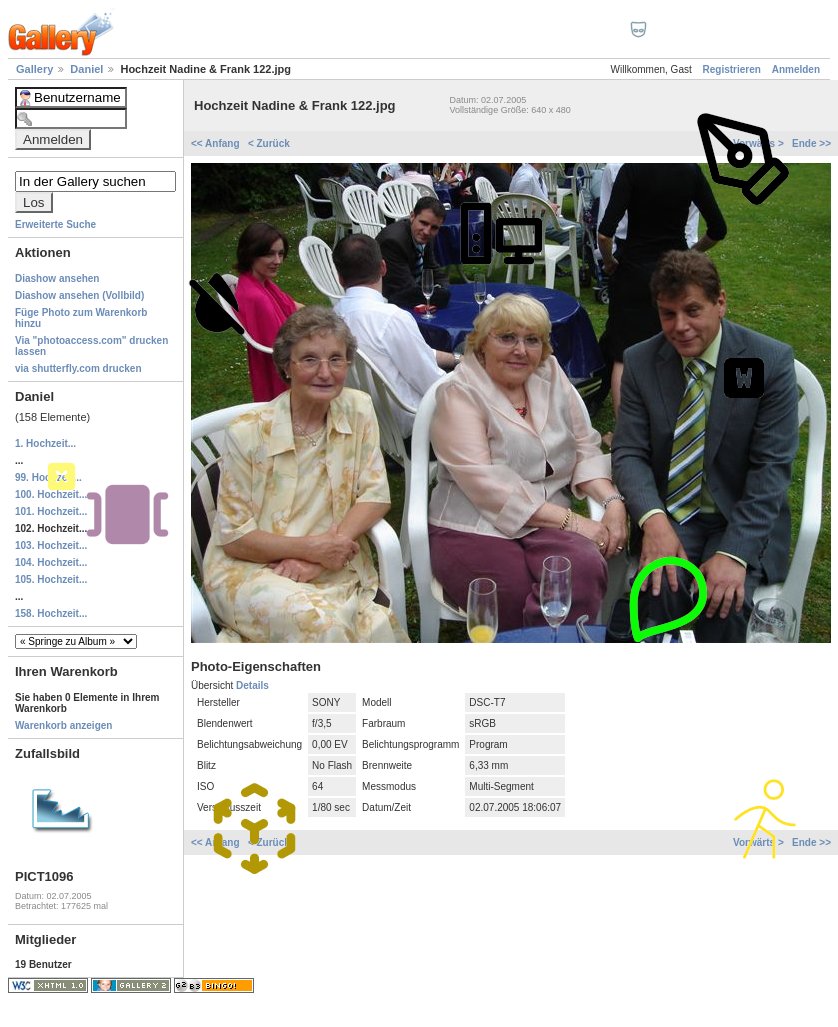 The image size is (838, 1027). I want to click on indicates walking directions or pedestrian route, so click(765, 819).